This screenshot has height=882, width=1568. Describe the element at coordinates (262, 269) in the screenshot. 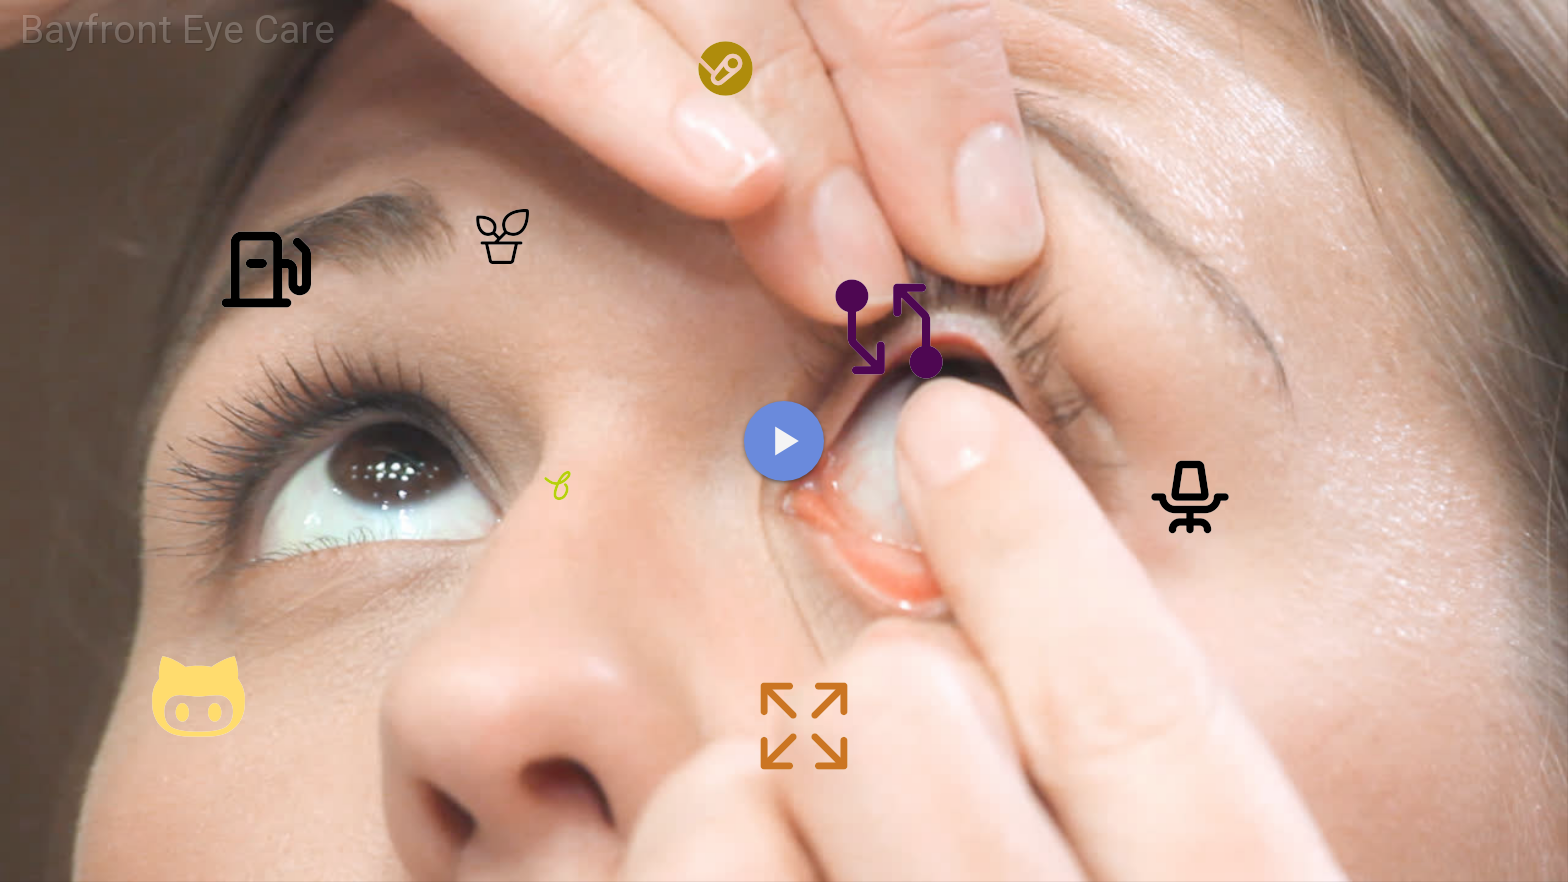

I see `find nearby gas stations` at that location.